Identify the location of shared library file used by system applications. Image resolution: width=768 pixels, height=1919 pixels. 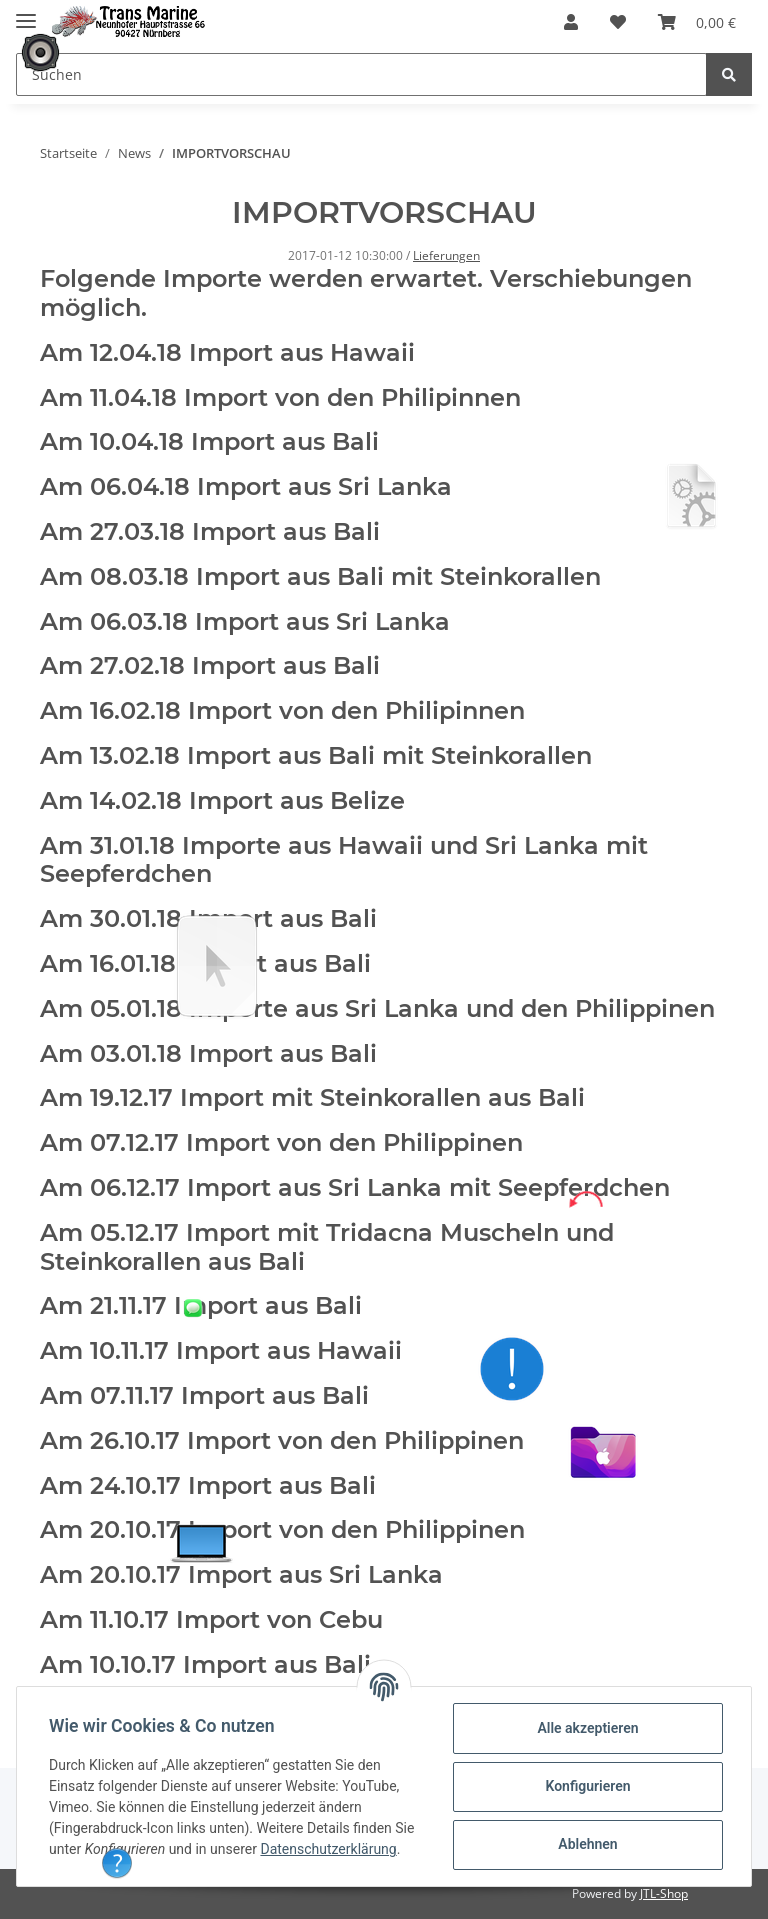
(691, 496).